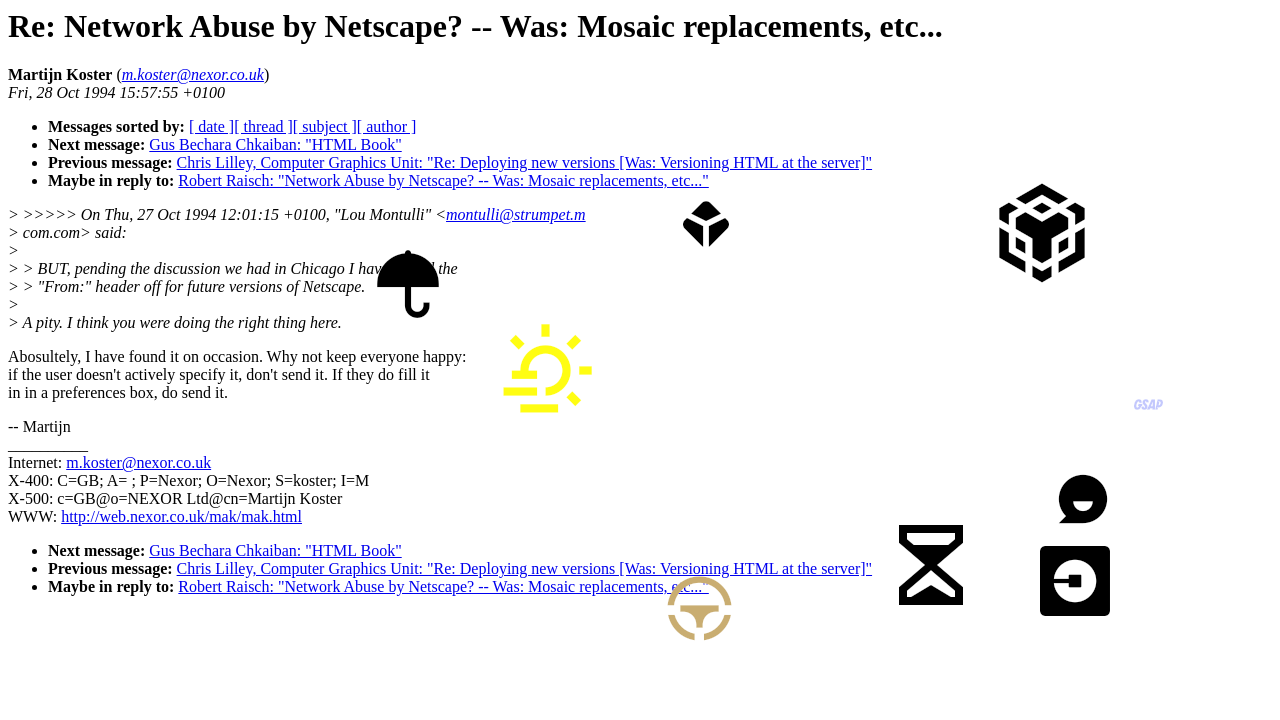 The height and width of the screenshot is (720, 1280). What do you see at coordinates (1042, 233) in the screenshot?
I see `binance coin (BNB) cryptocurrency logo` at bounding box center [1042, 233].